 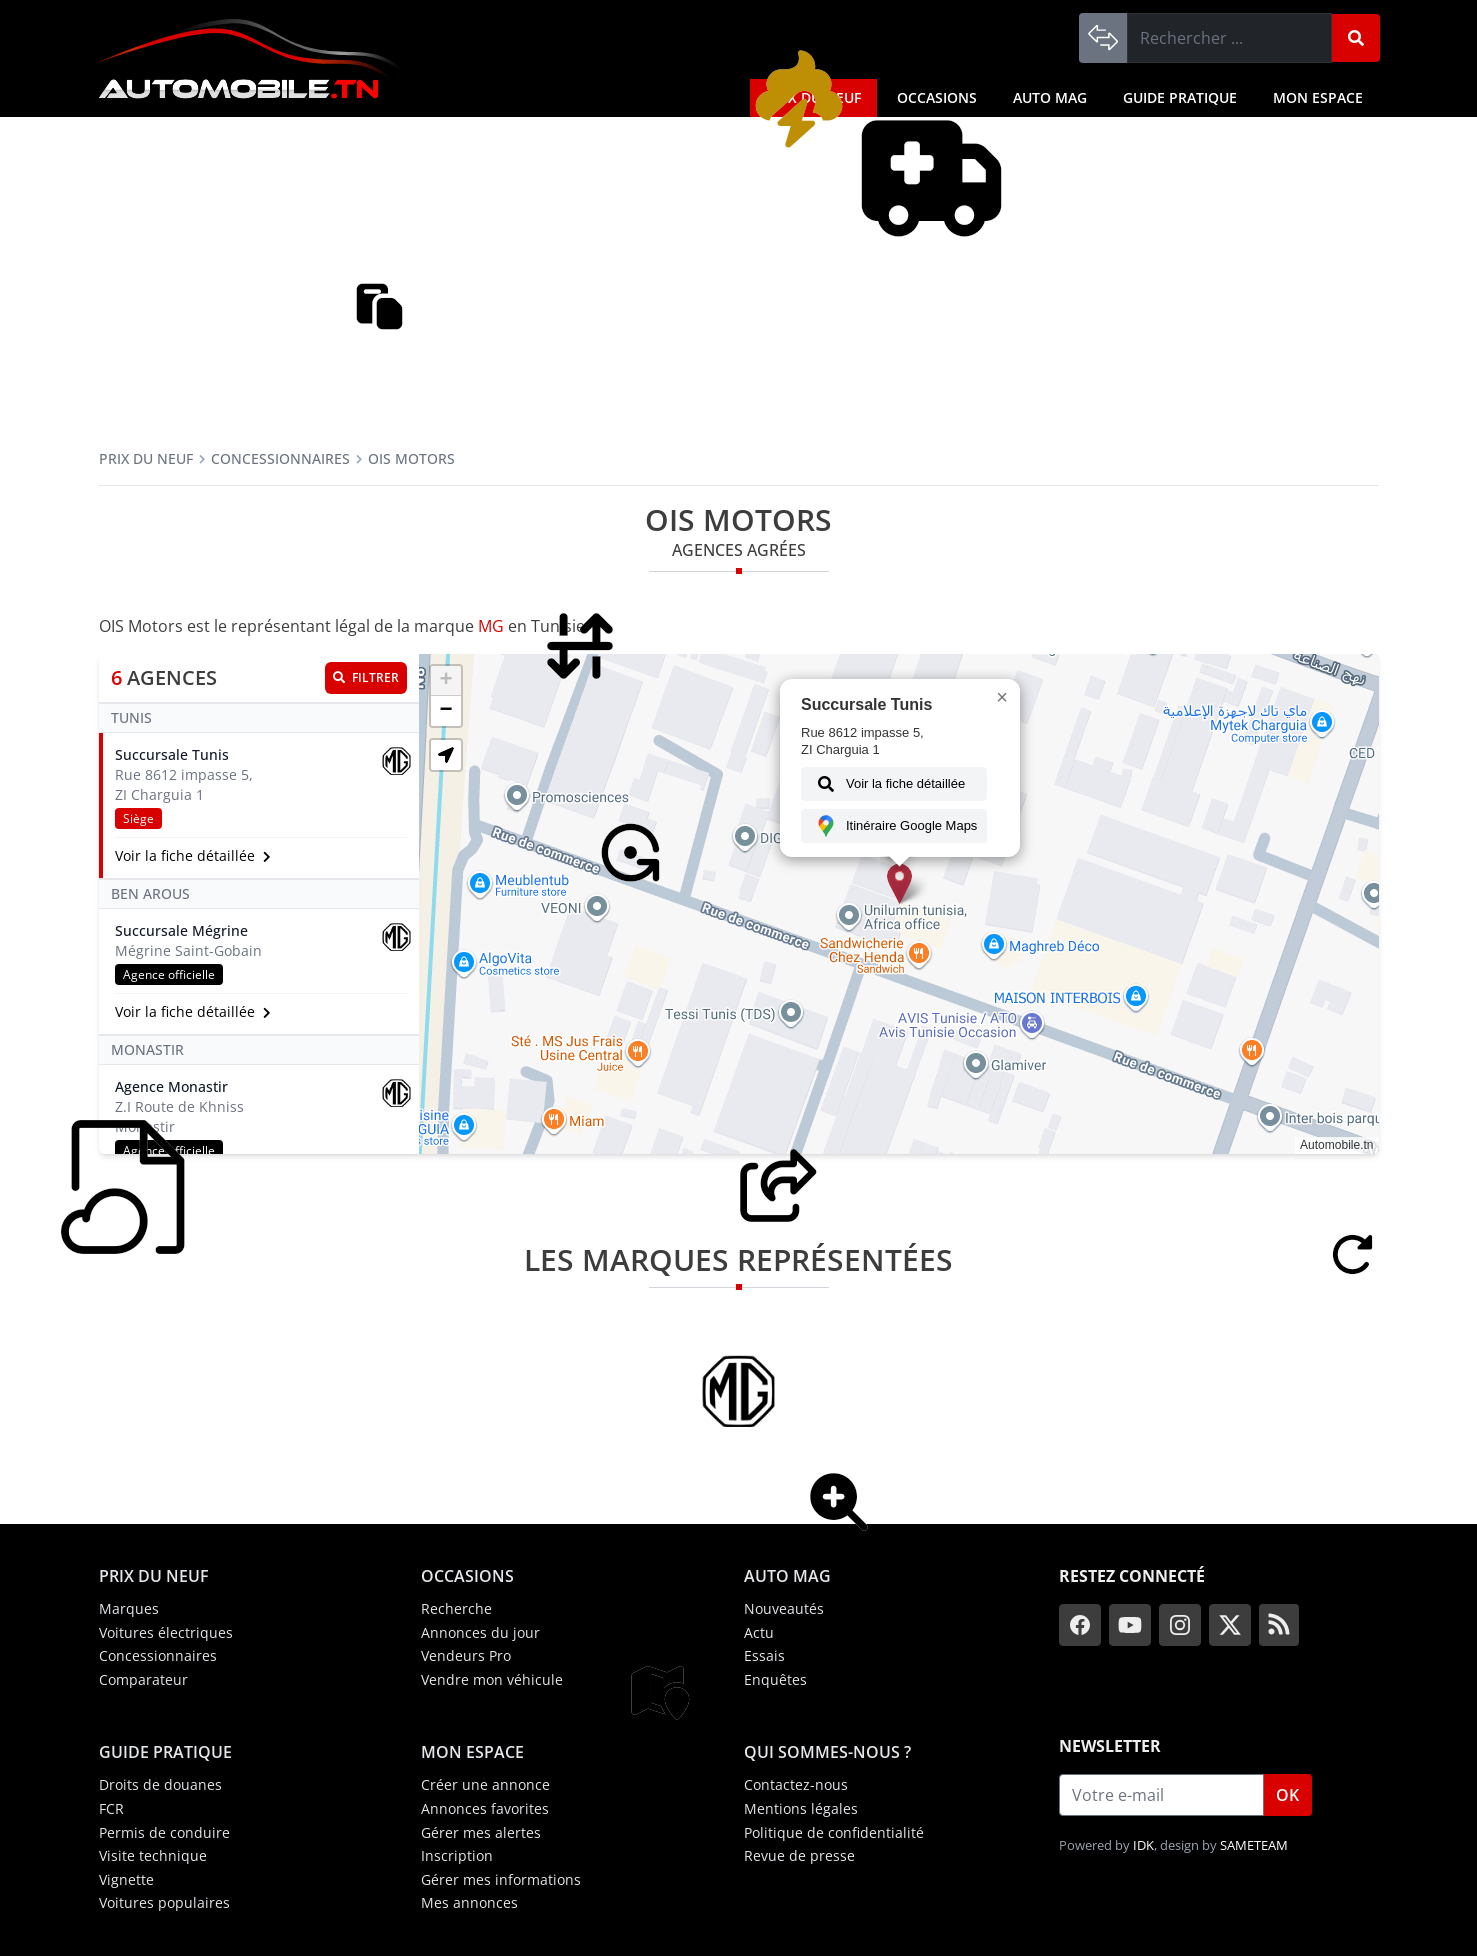 I want to click on indicates a system error or crash, so click(x=799, y=99).